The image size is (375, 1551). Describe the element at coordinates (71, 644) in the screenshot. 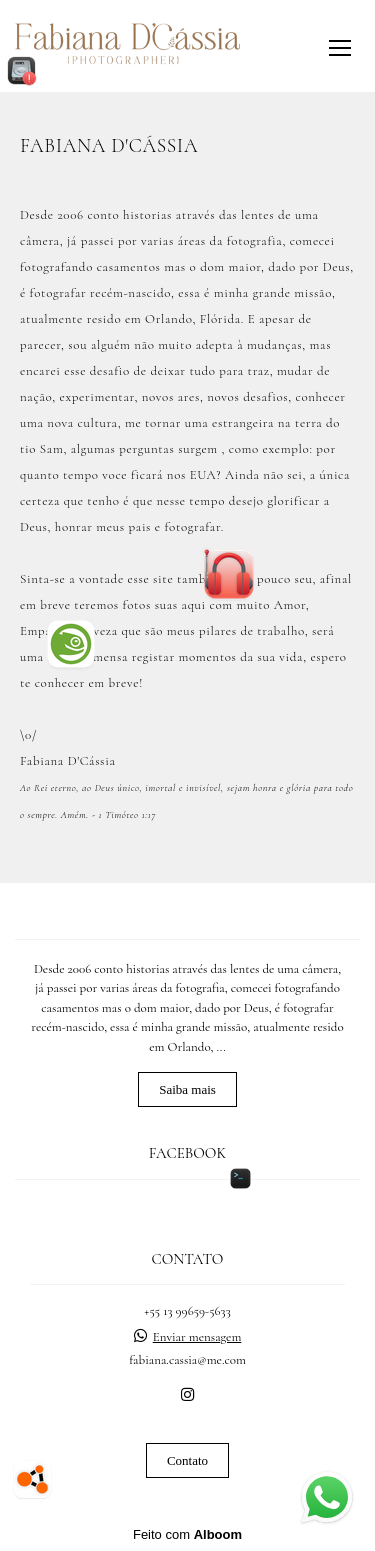

I see `open the openSUSE linux application` at that location.